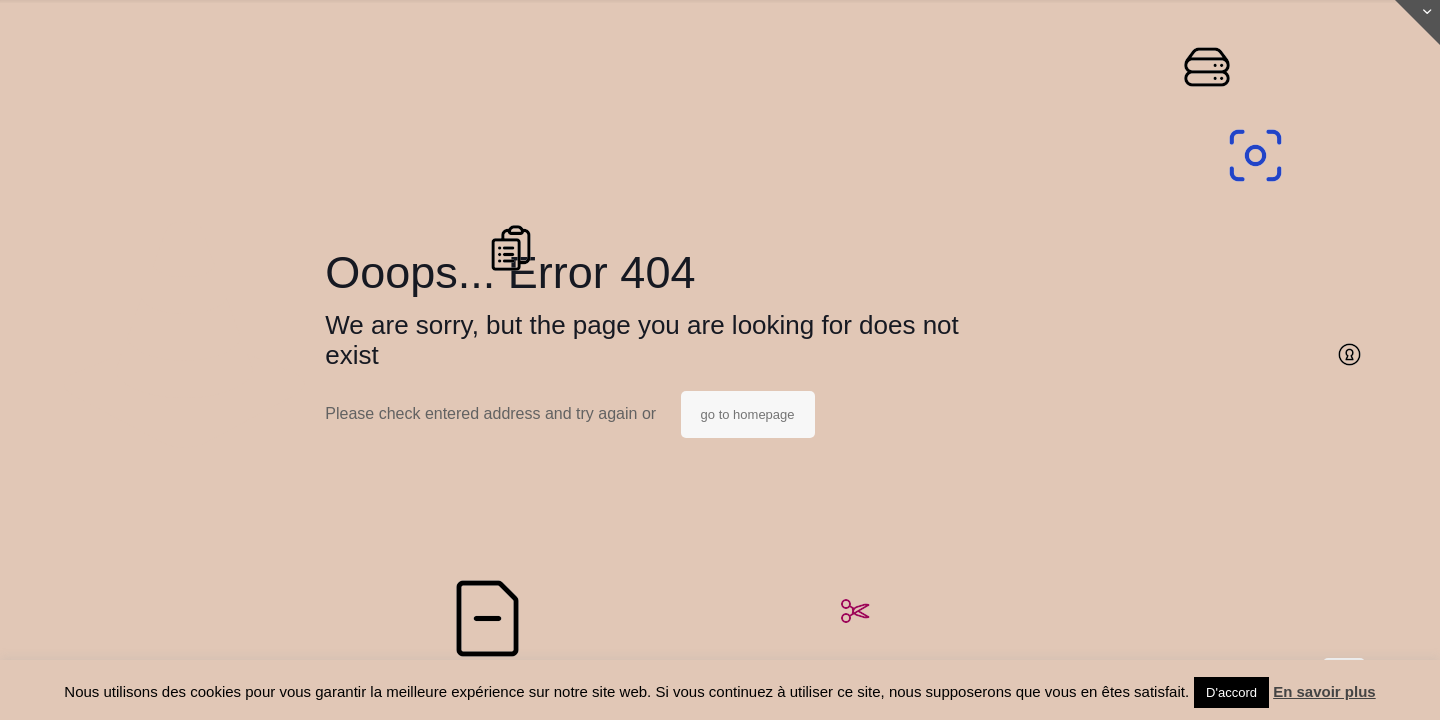  What do you see at coordinates (1207, 67) in the screenshot?
I see `view server infrastructure status` at bounding box center [1207, 67].